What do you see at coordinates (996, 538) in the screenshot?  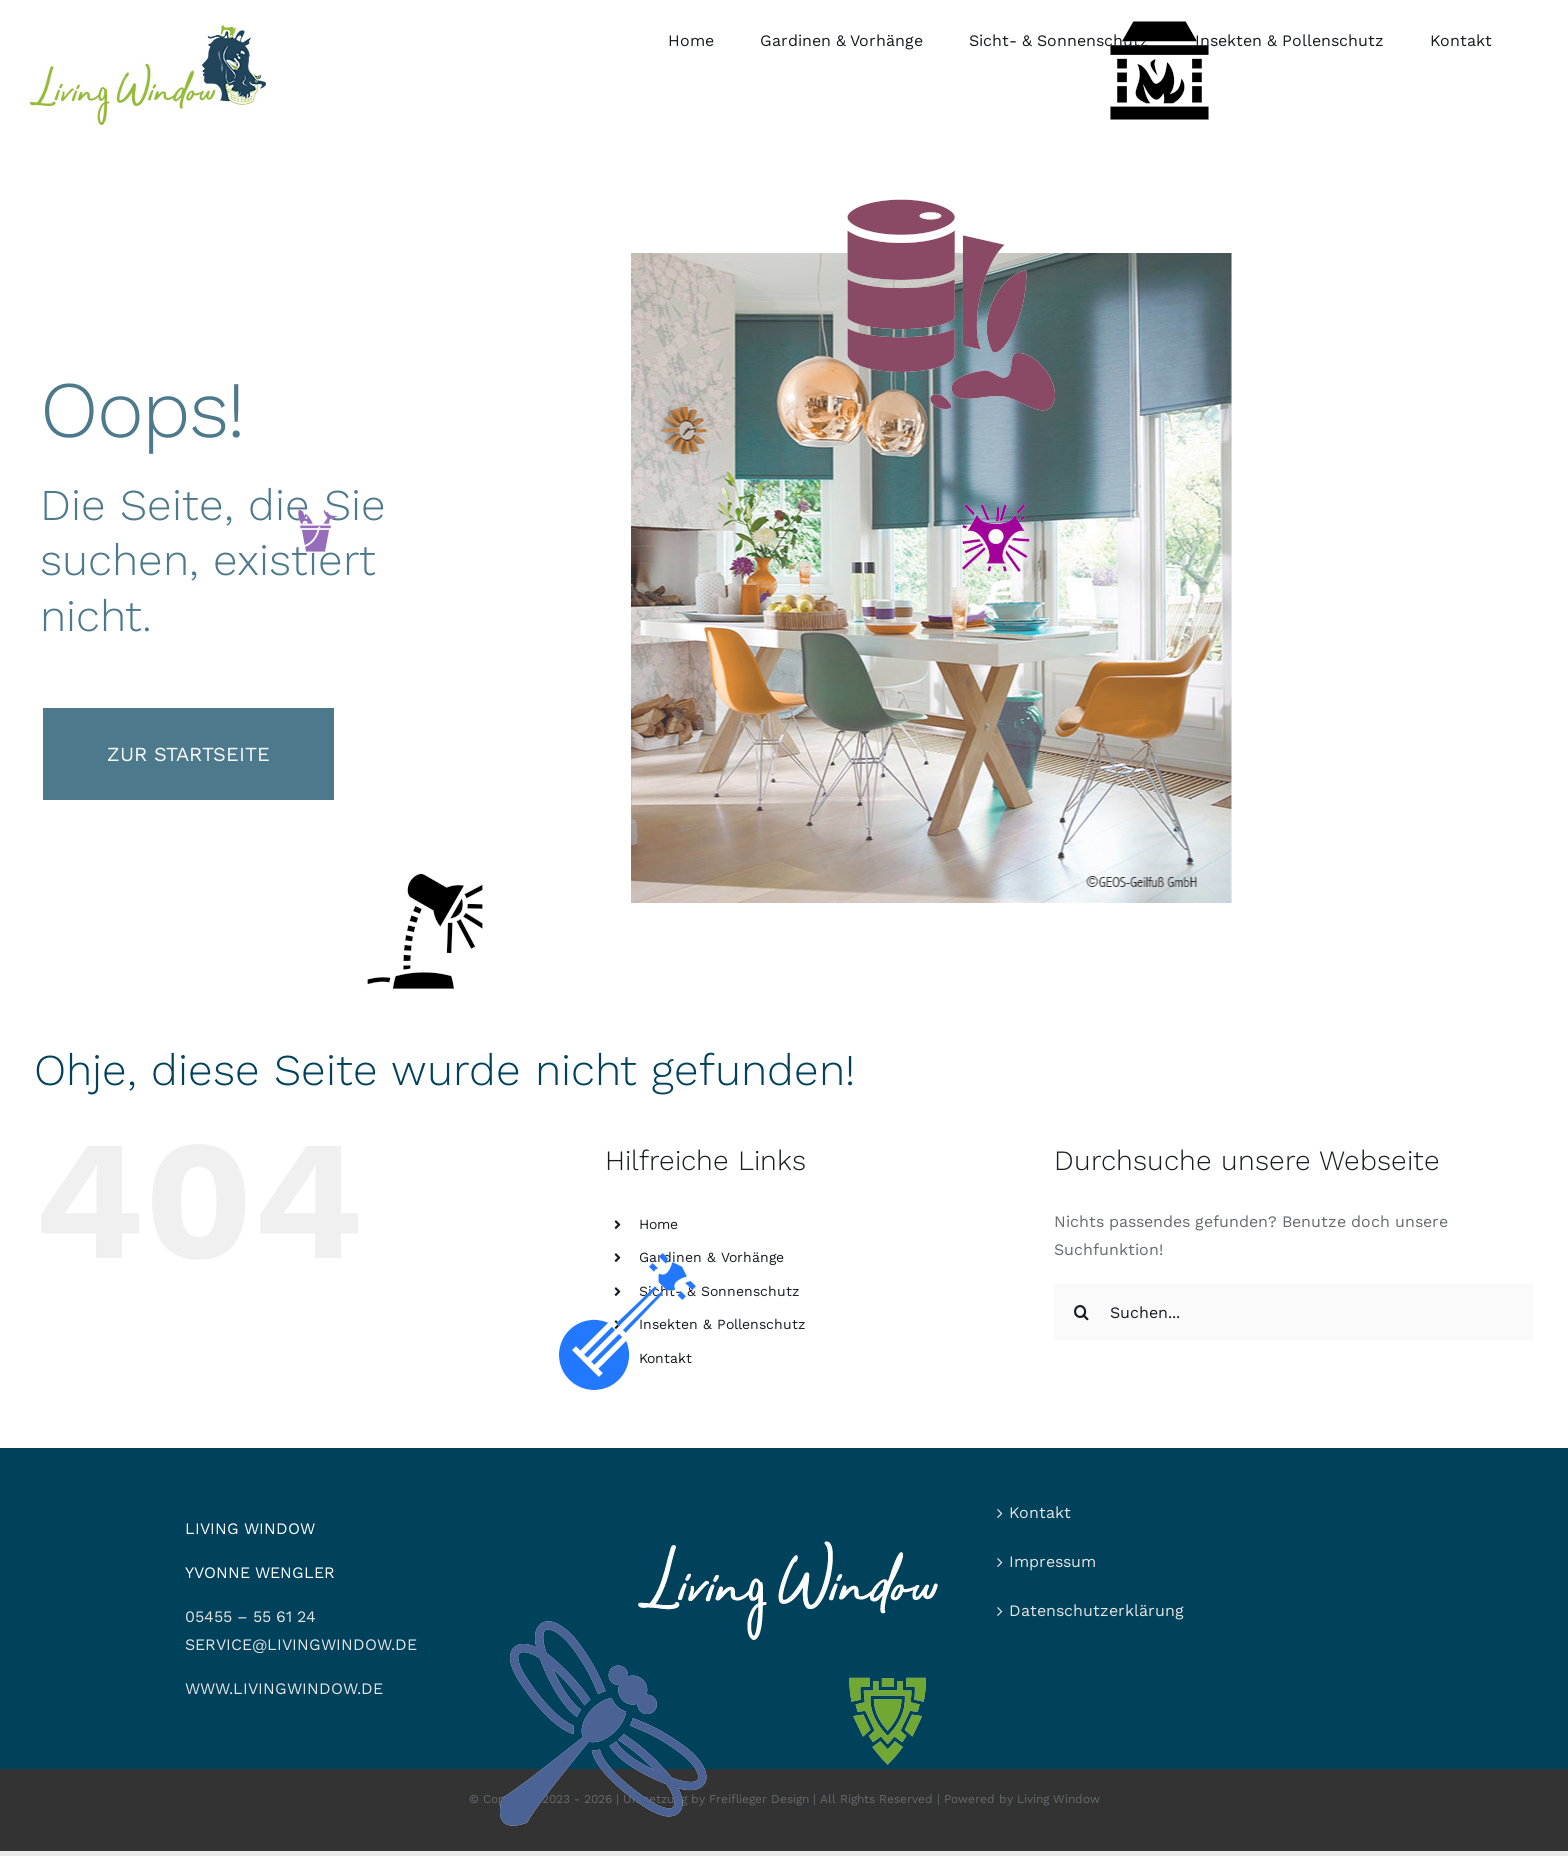 I see `view rare or legendary item details` at bounding box center [996, 538].